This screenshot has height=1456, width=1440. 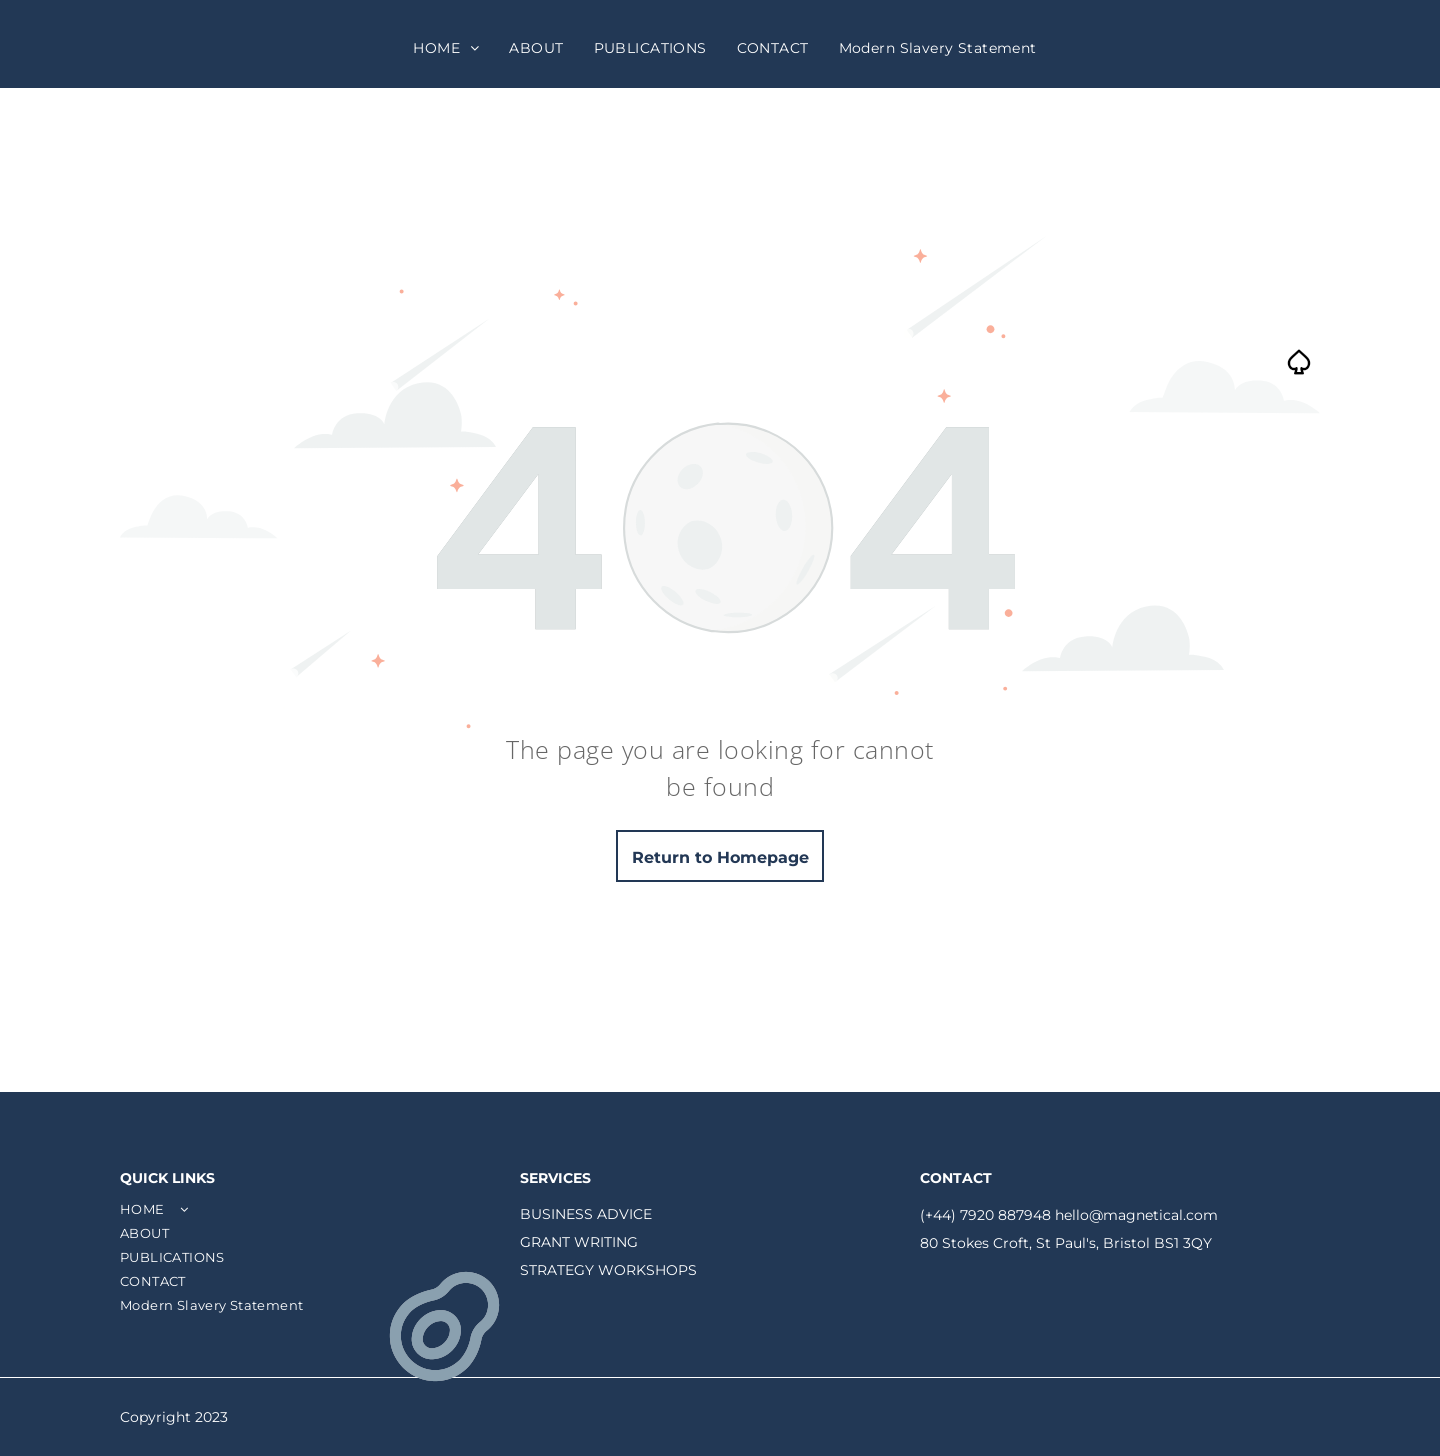 I want to click on spade suit symbol for card games, so click(x=1299, y=362).